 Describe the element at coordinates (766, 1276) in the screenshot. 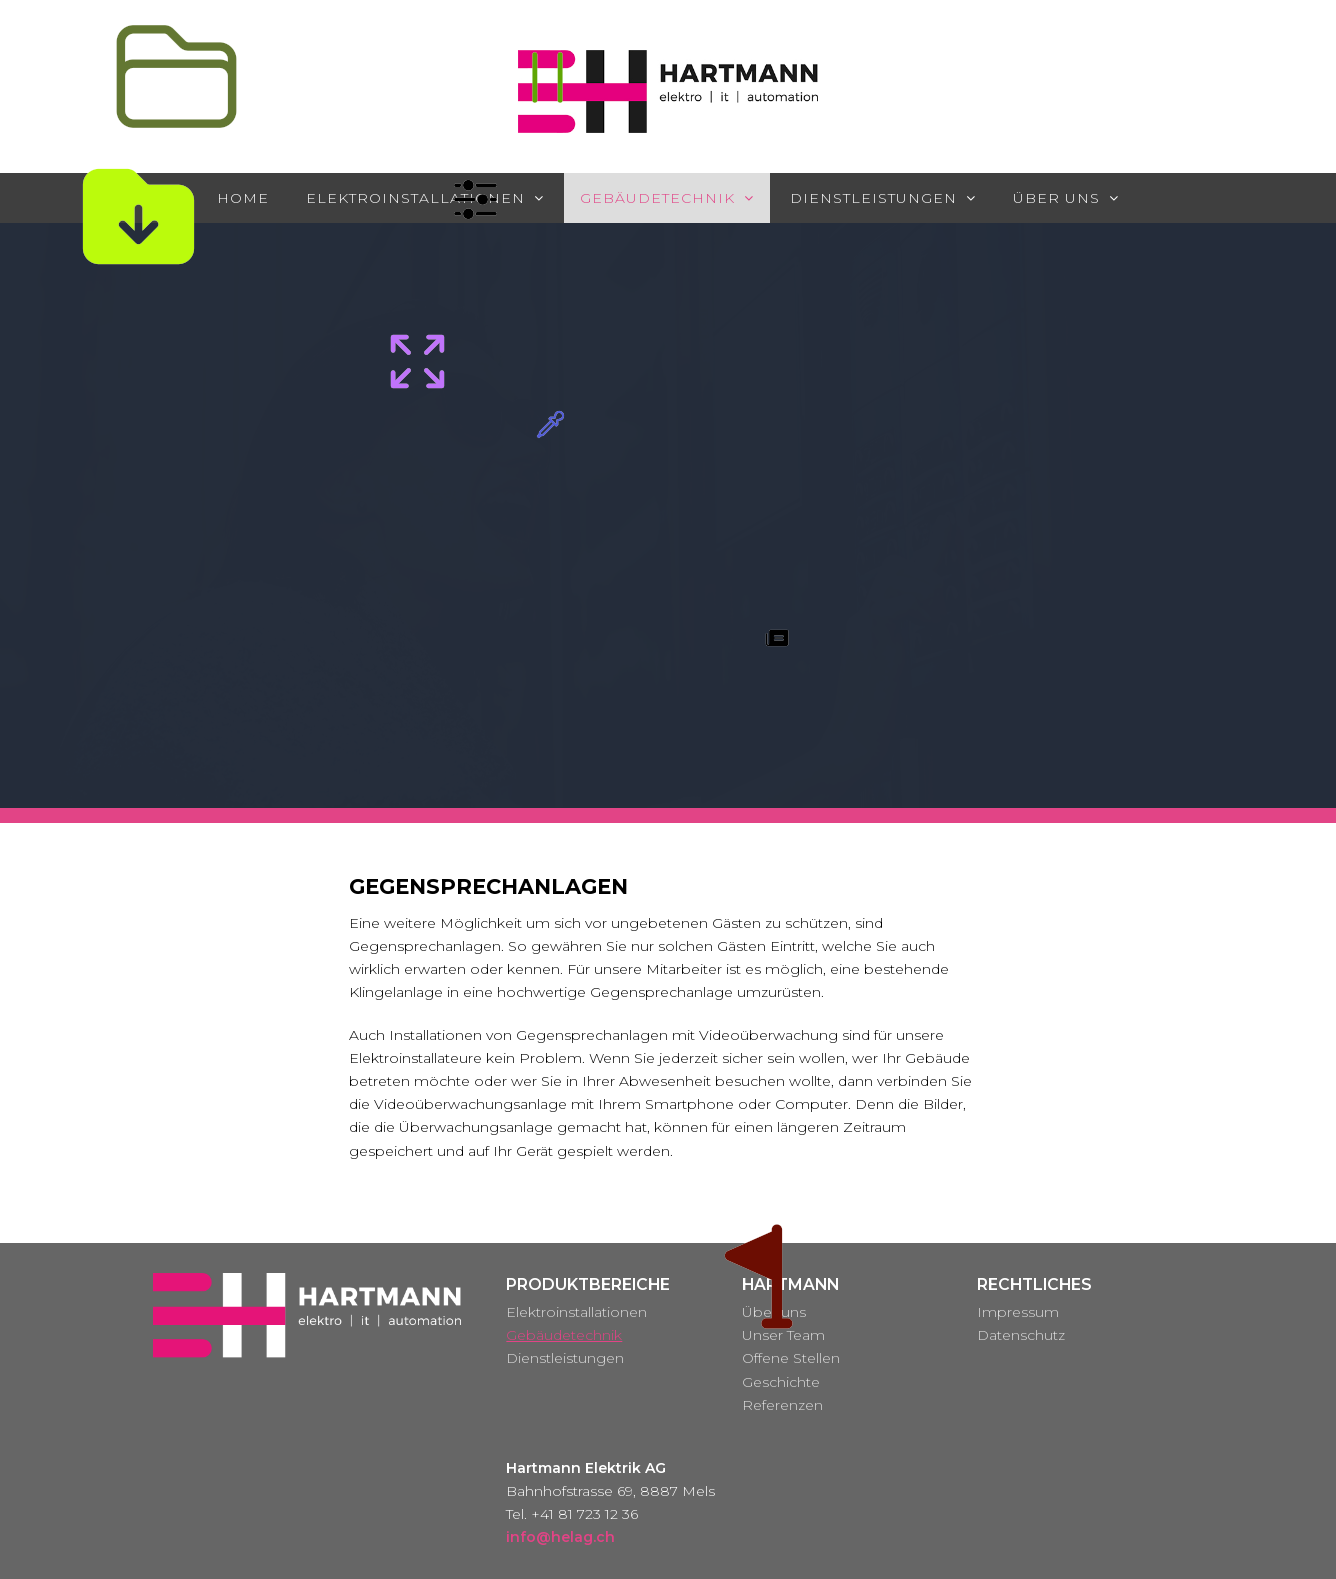

I see `flag or mark an important item` at that location.